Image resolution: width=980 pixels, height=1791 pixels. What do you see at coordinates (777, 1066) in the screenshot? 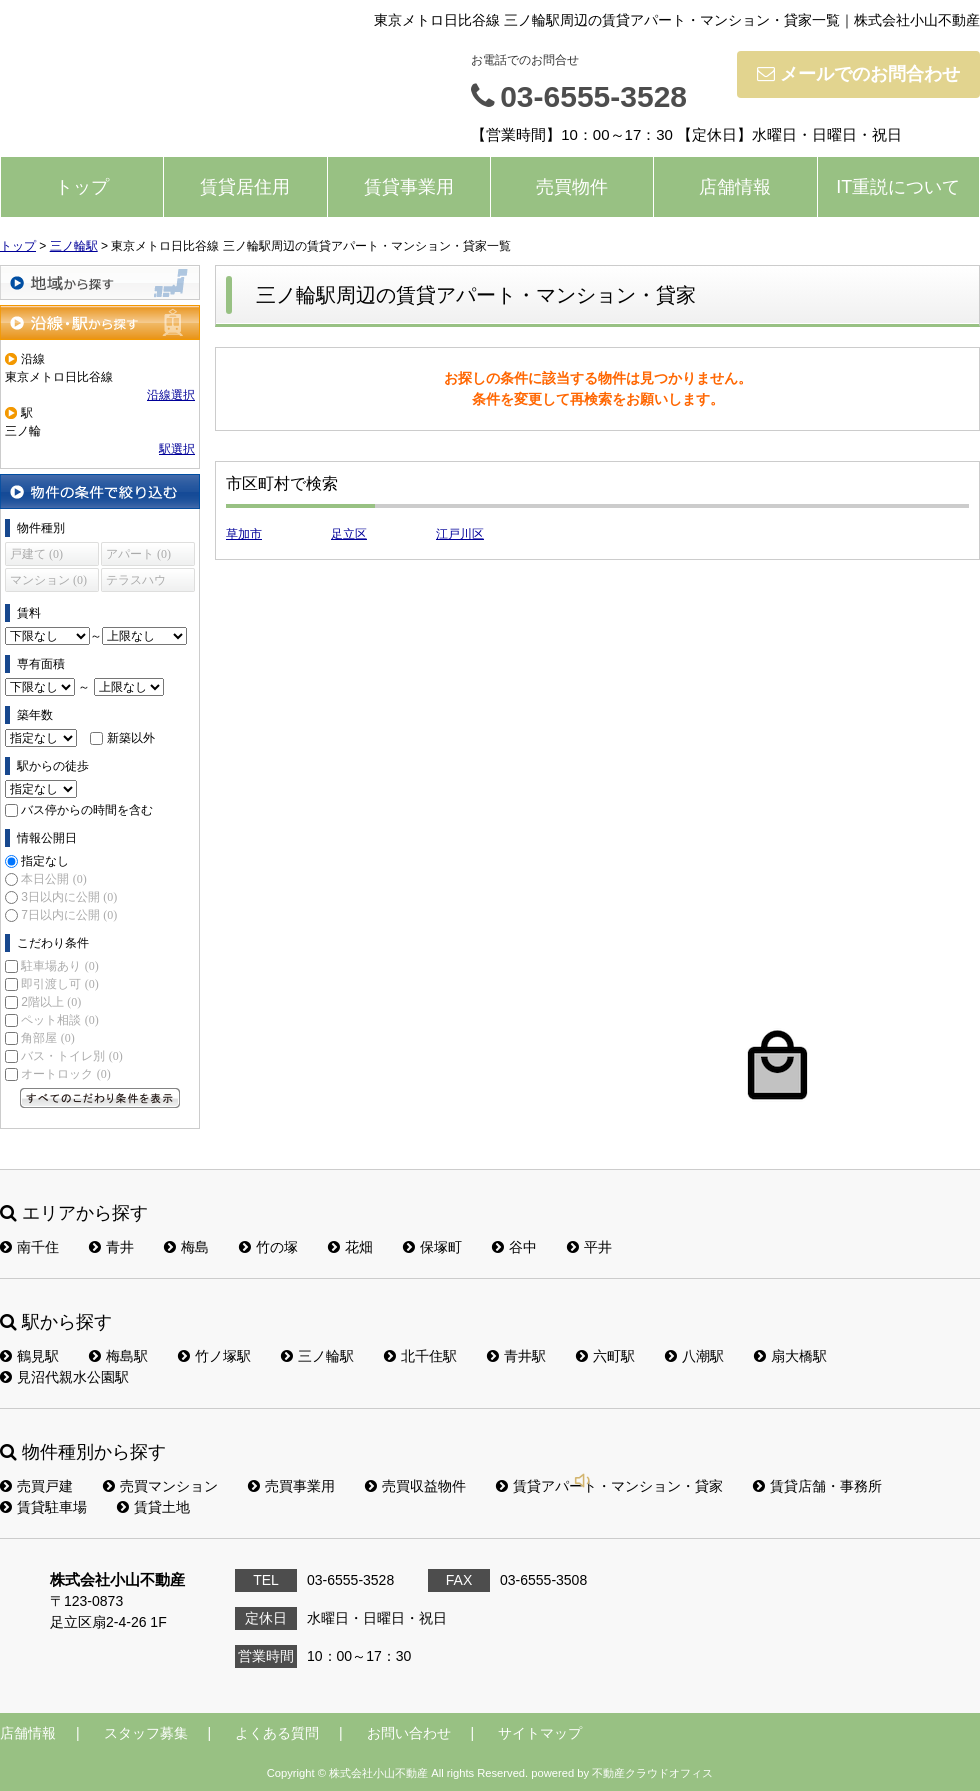
I see `access shopping or retail features` at bounding box center [777, 1066].